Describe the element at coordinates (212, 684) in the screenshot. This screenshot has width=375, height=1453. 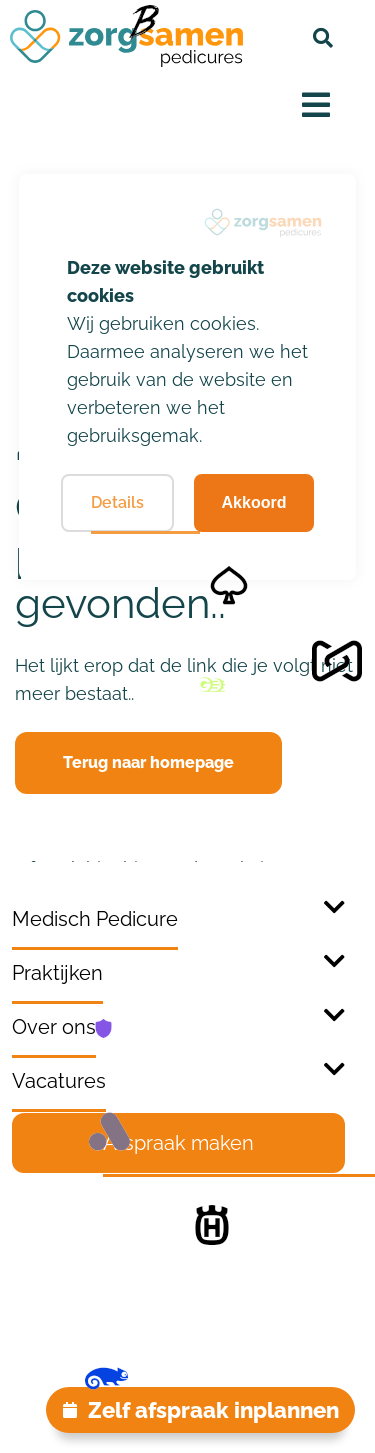
I see `gatling load testing tool logo` at that location.